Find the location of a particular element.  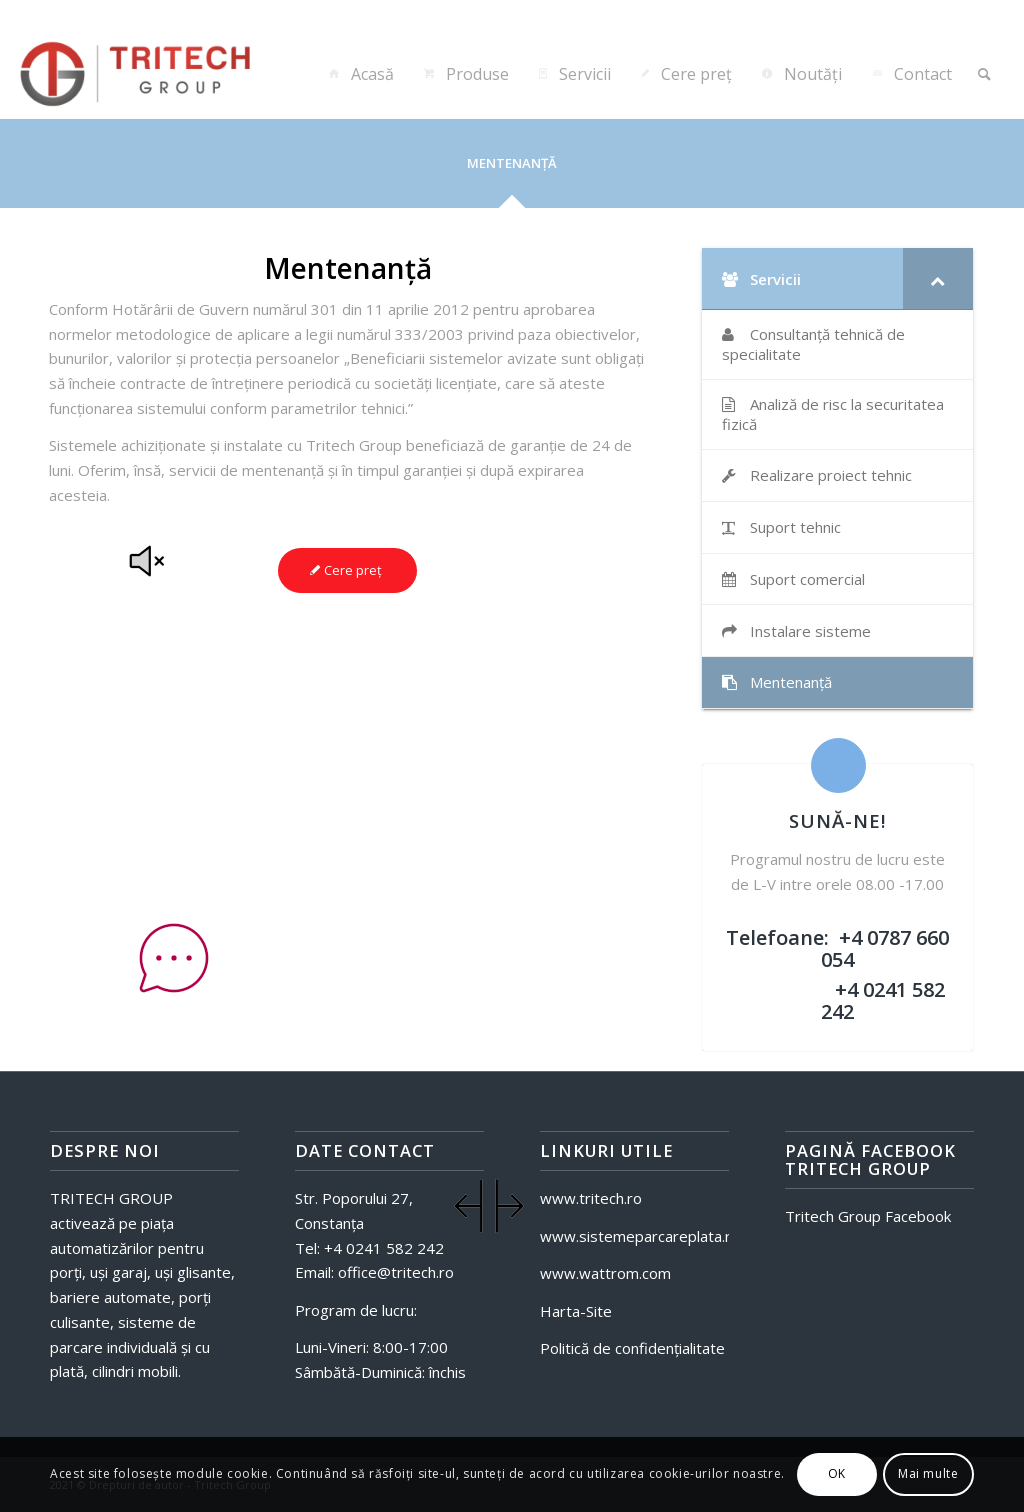

open chat or messaging is located at coordinates (174, 958).